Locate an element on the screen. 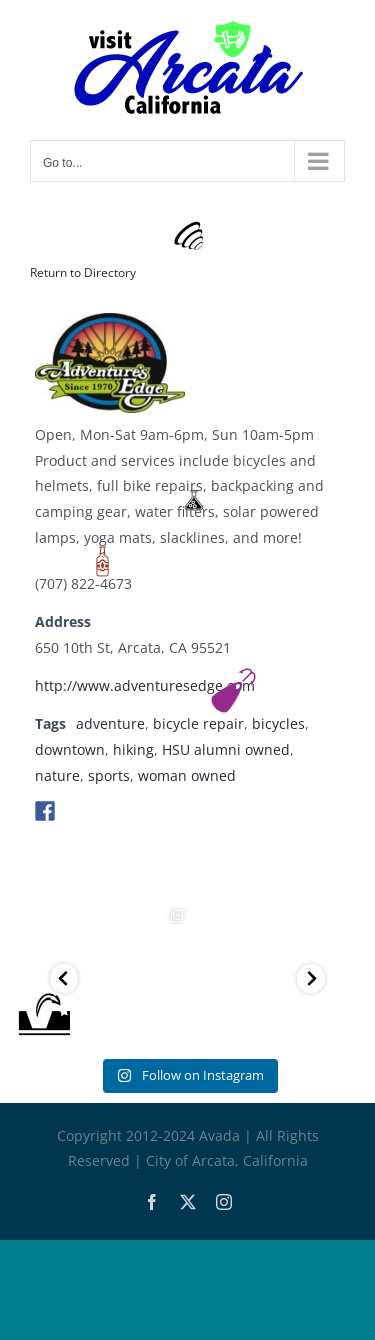 The width and height of the screenshot is (375, 1340). launch trench assault game mode is located at coordinates (44, 1010).